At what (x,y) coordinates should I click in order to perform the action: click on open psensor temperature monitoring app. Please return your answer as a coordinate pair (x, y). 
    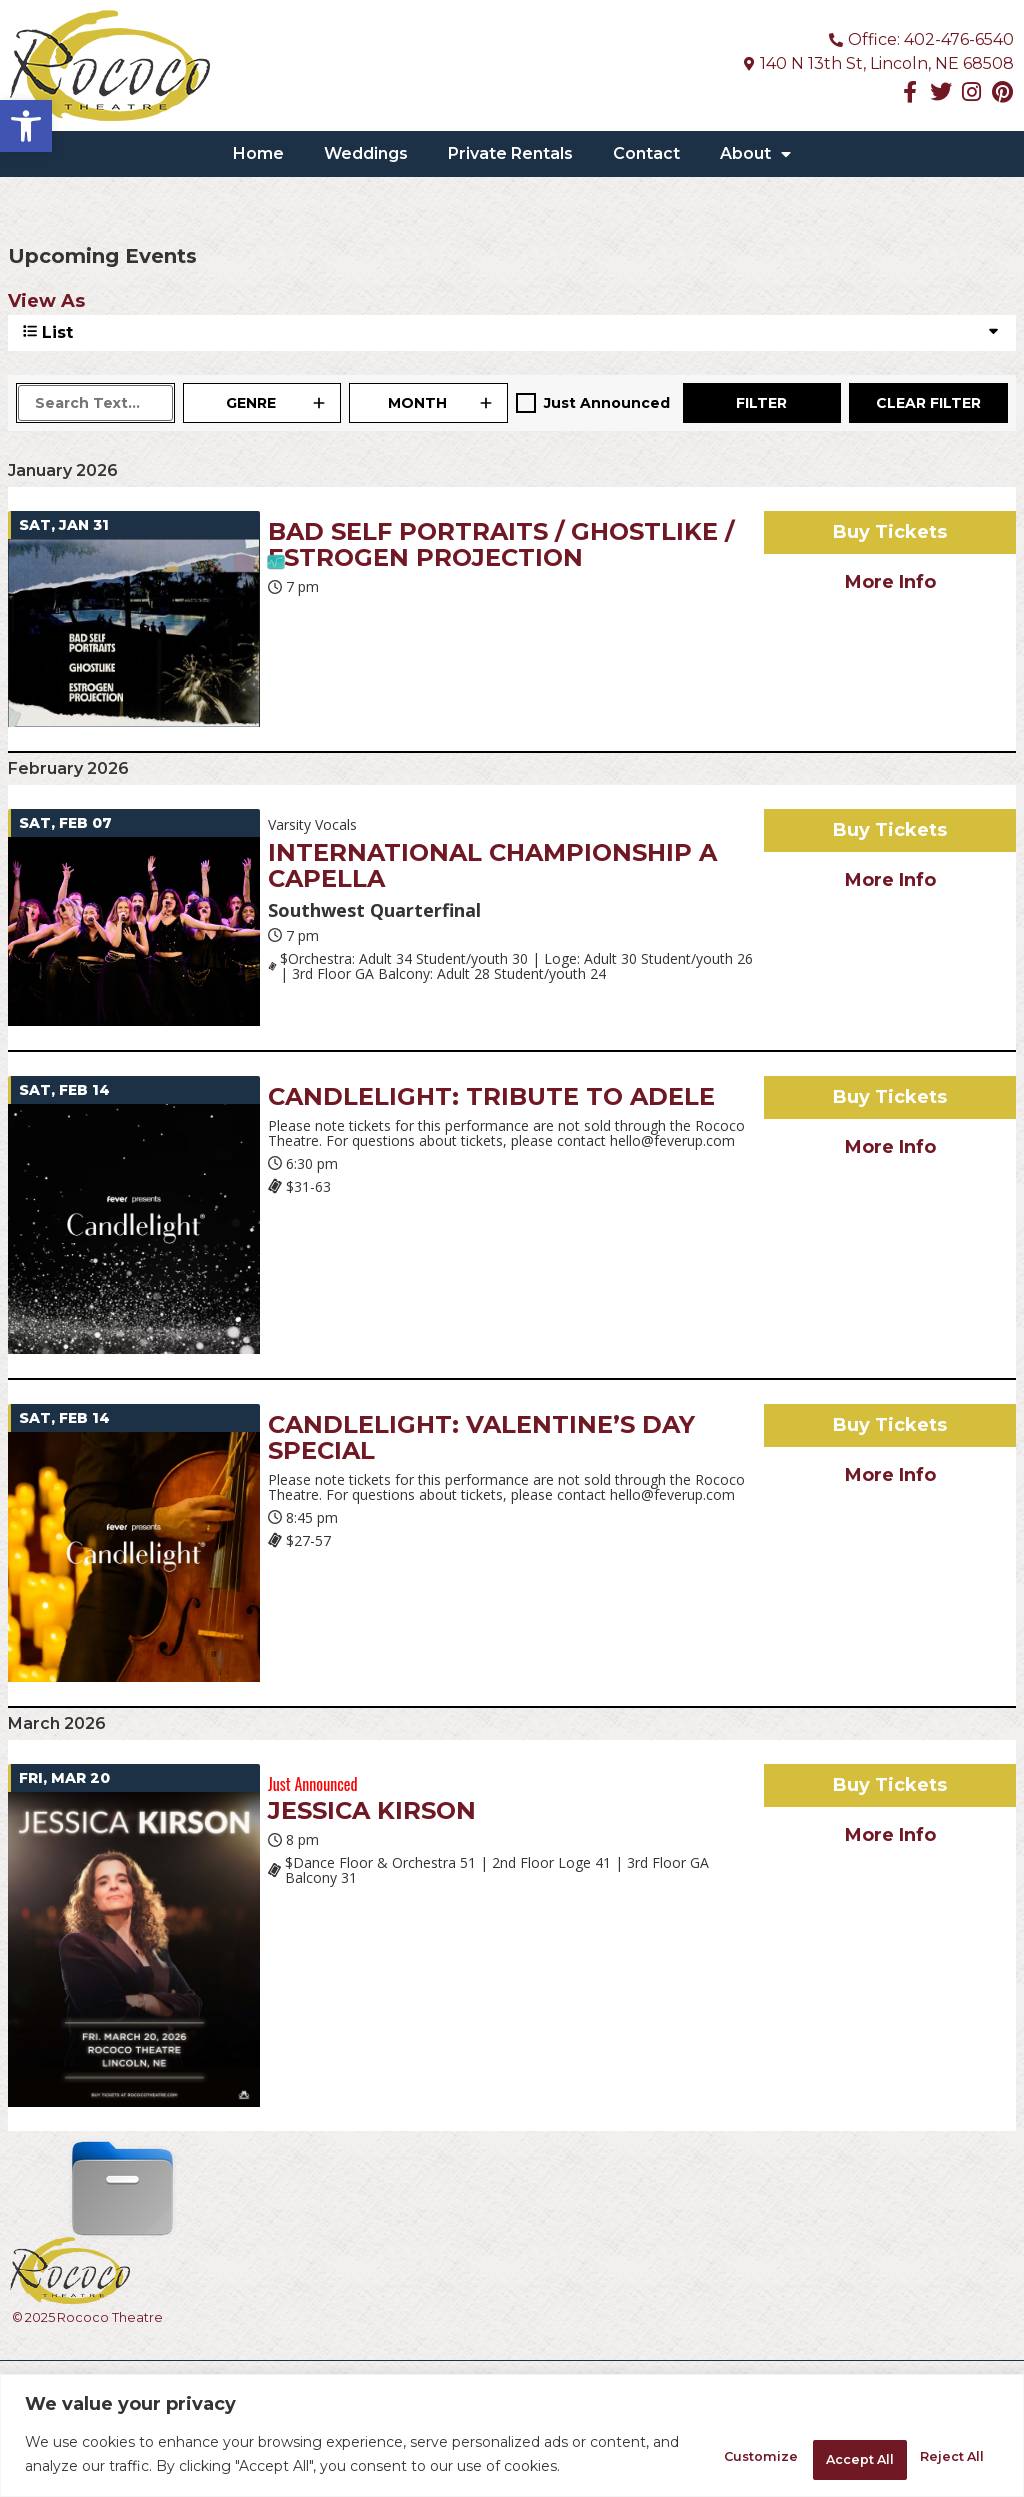
    Looking at the image, I should click on (276, 562).